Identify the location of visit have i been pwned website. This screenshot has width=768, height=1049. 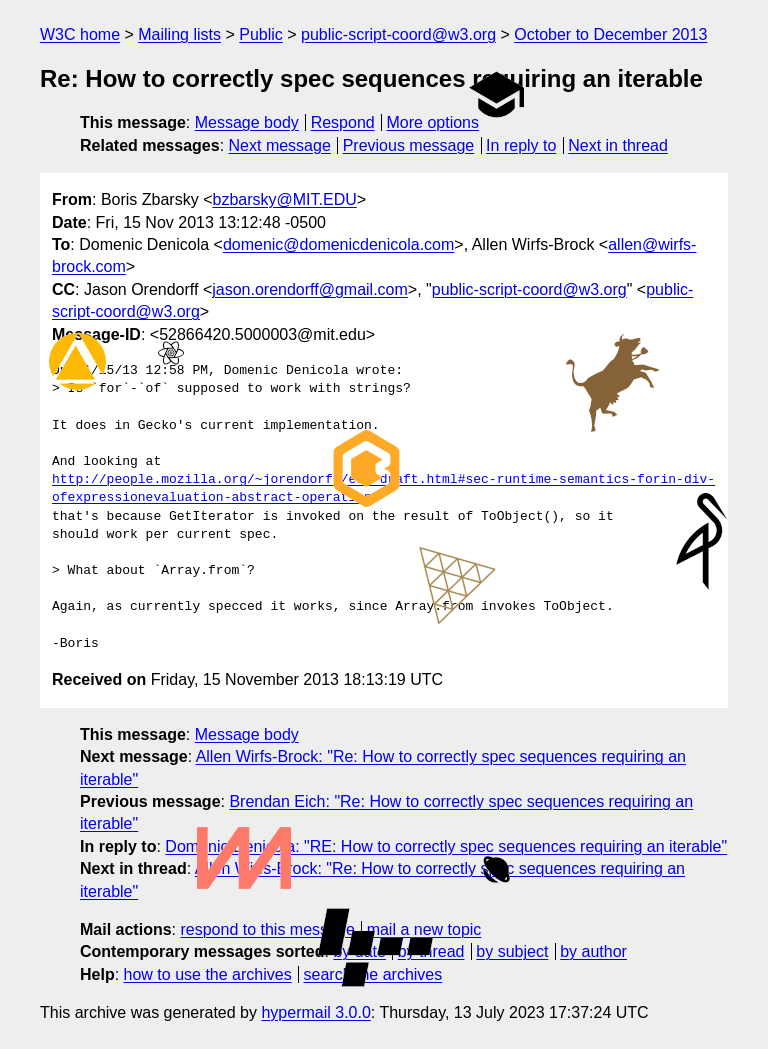
(375, 947).